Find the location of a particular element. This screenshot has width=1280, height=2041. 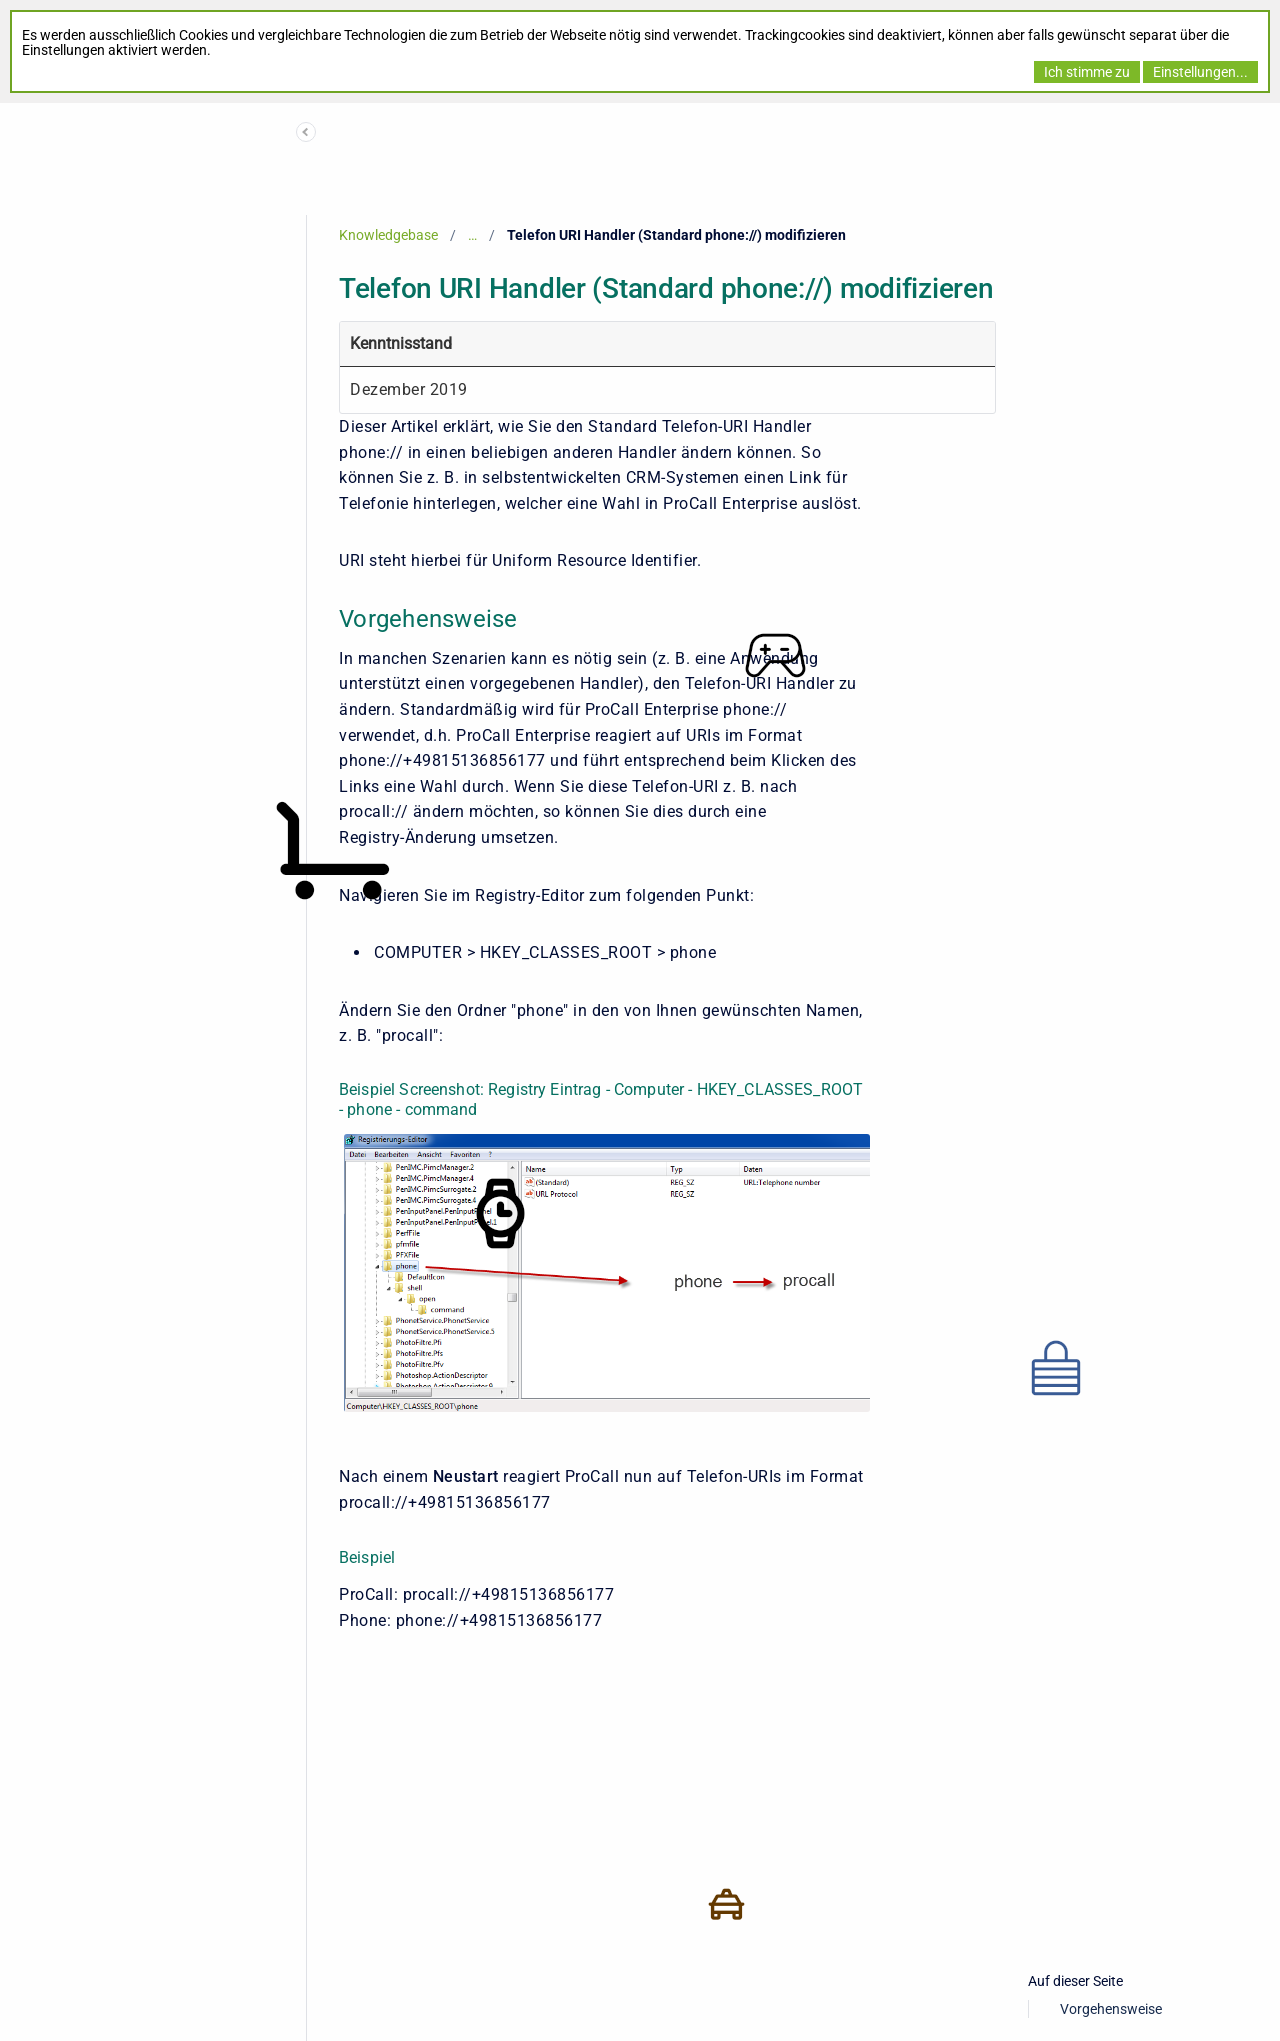

view smartwatch or wearable device settings is located at coordinates (500, 1213).